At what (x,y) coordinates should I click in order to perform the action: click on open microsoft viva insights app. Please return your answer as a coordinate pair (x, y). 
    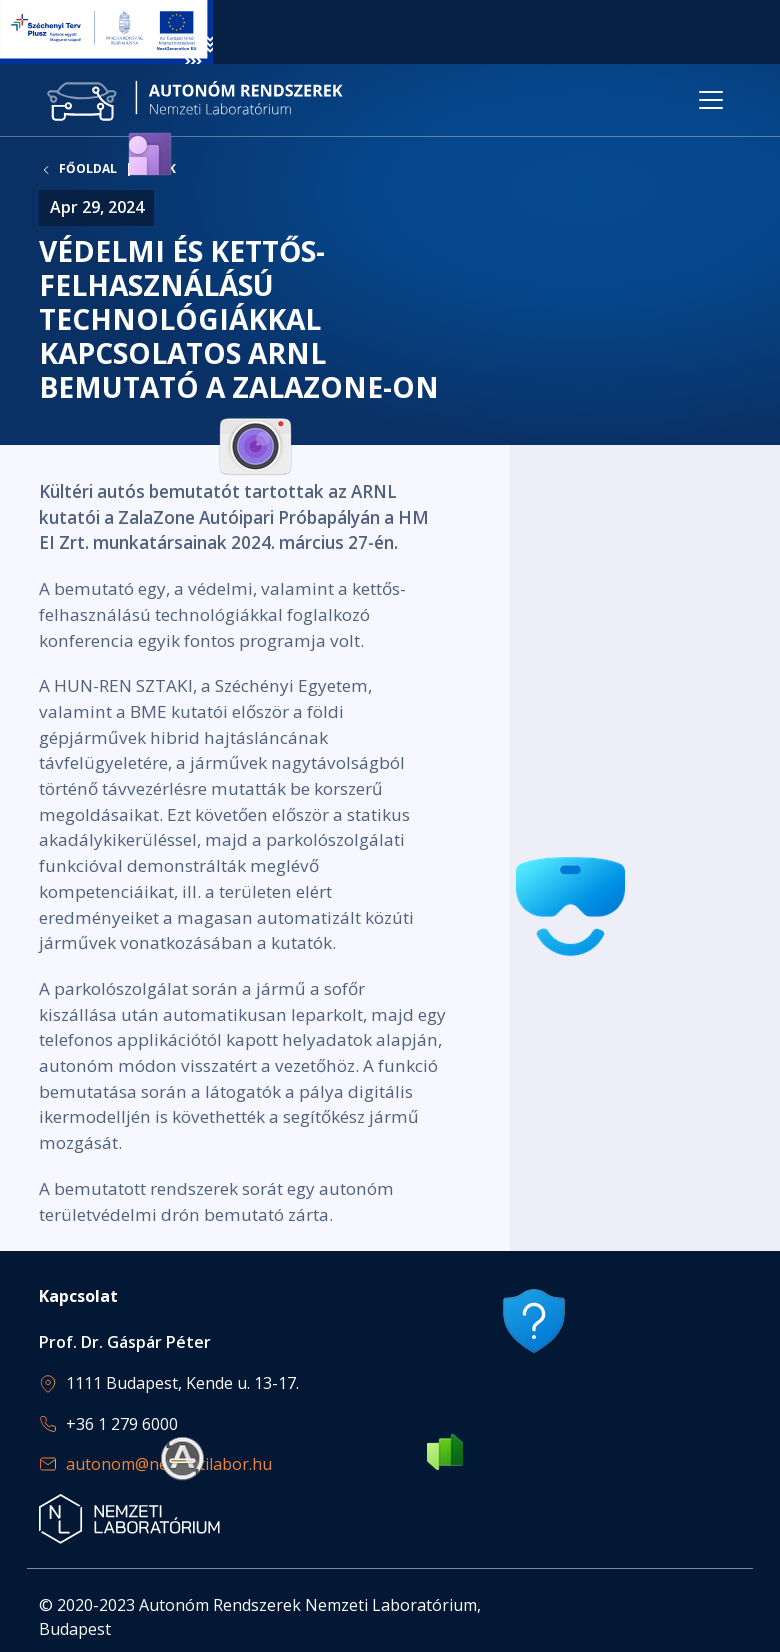
    Looking at the image, I should click on (445, 1452).